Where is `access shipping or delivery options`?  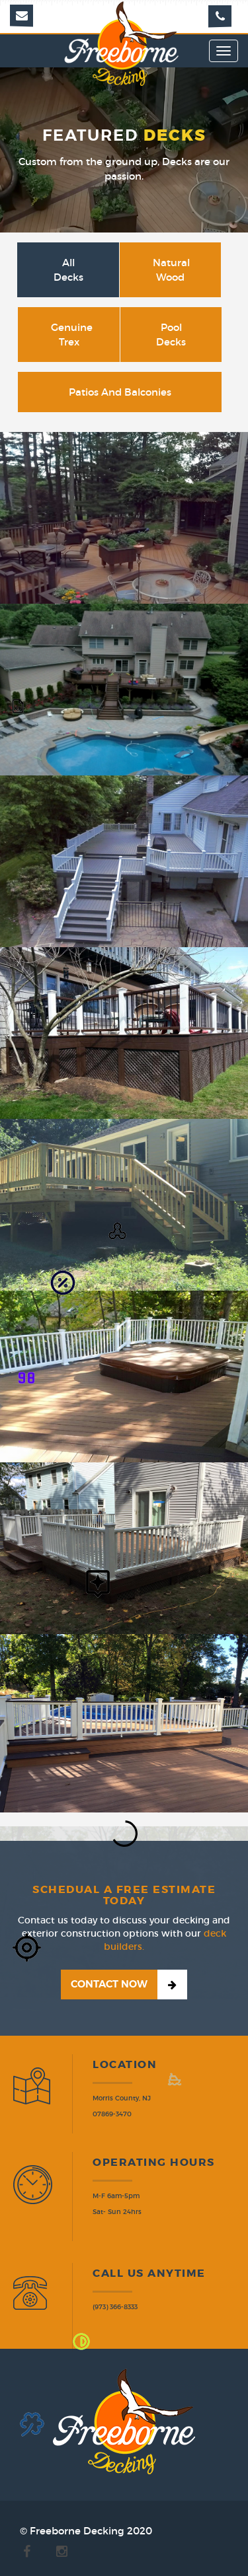
access shipping or delivery options is located at coordinates (175, 2079).